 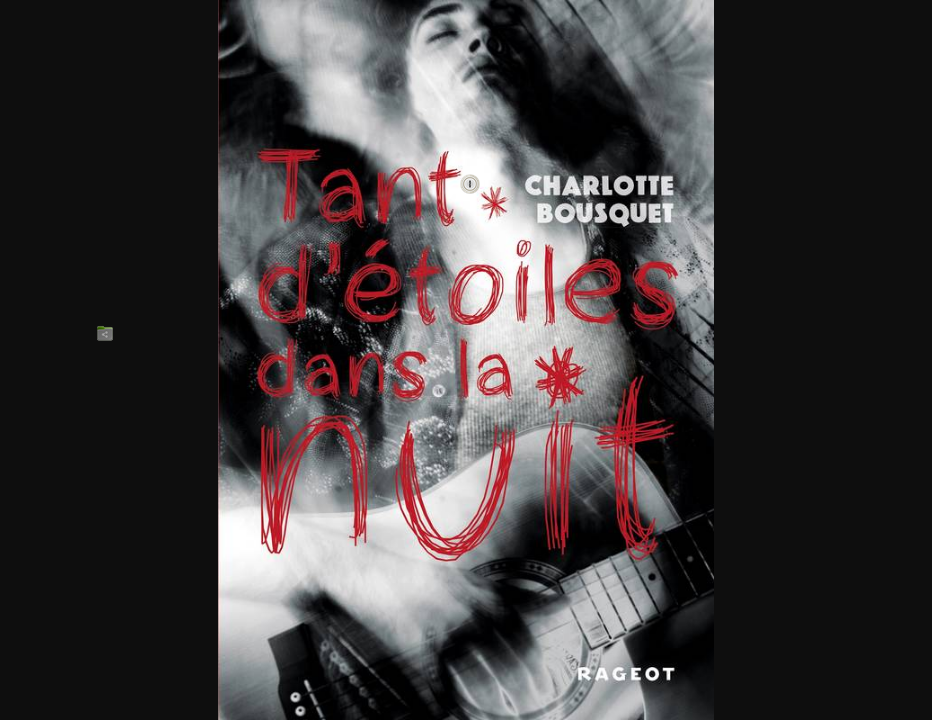 I want to click on open the passwords app, so click(x=470, y=184).